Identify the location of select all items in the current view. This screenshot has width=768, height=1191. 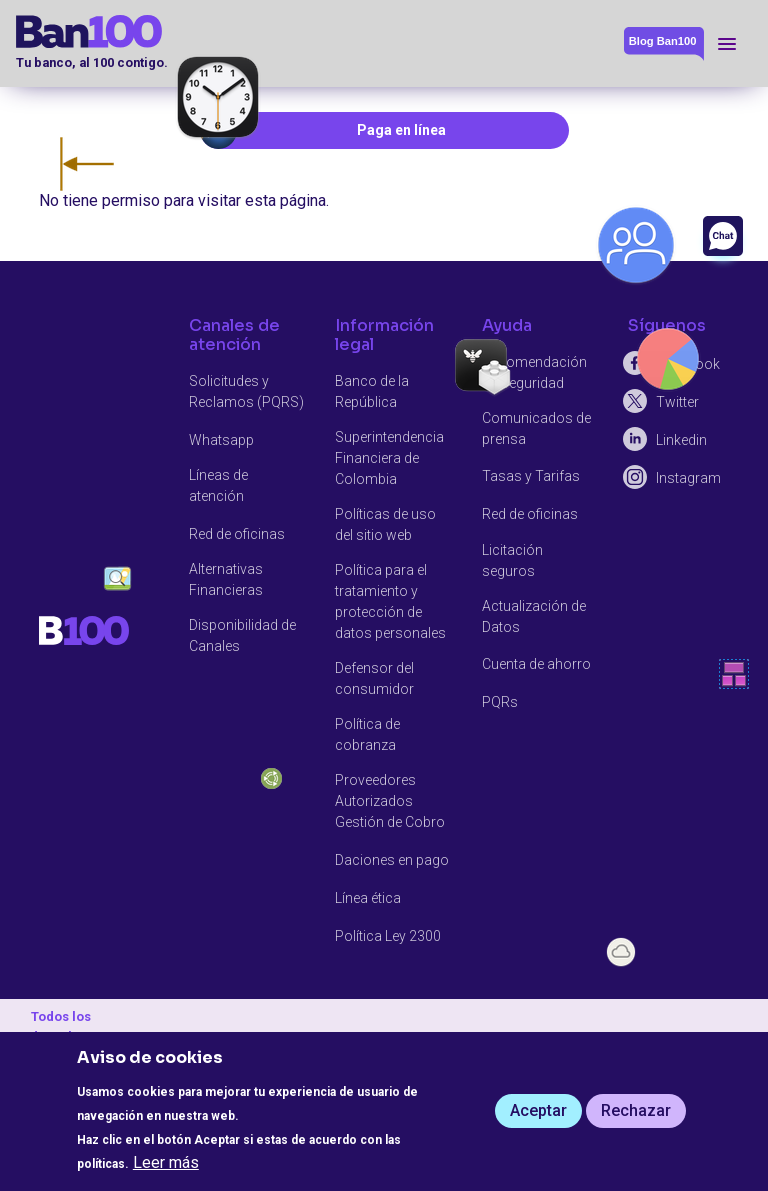
(734, 674).